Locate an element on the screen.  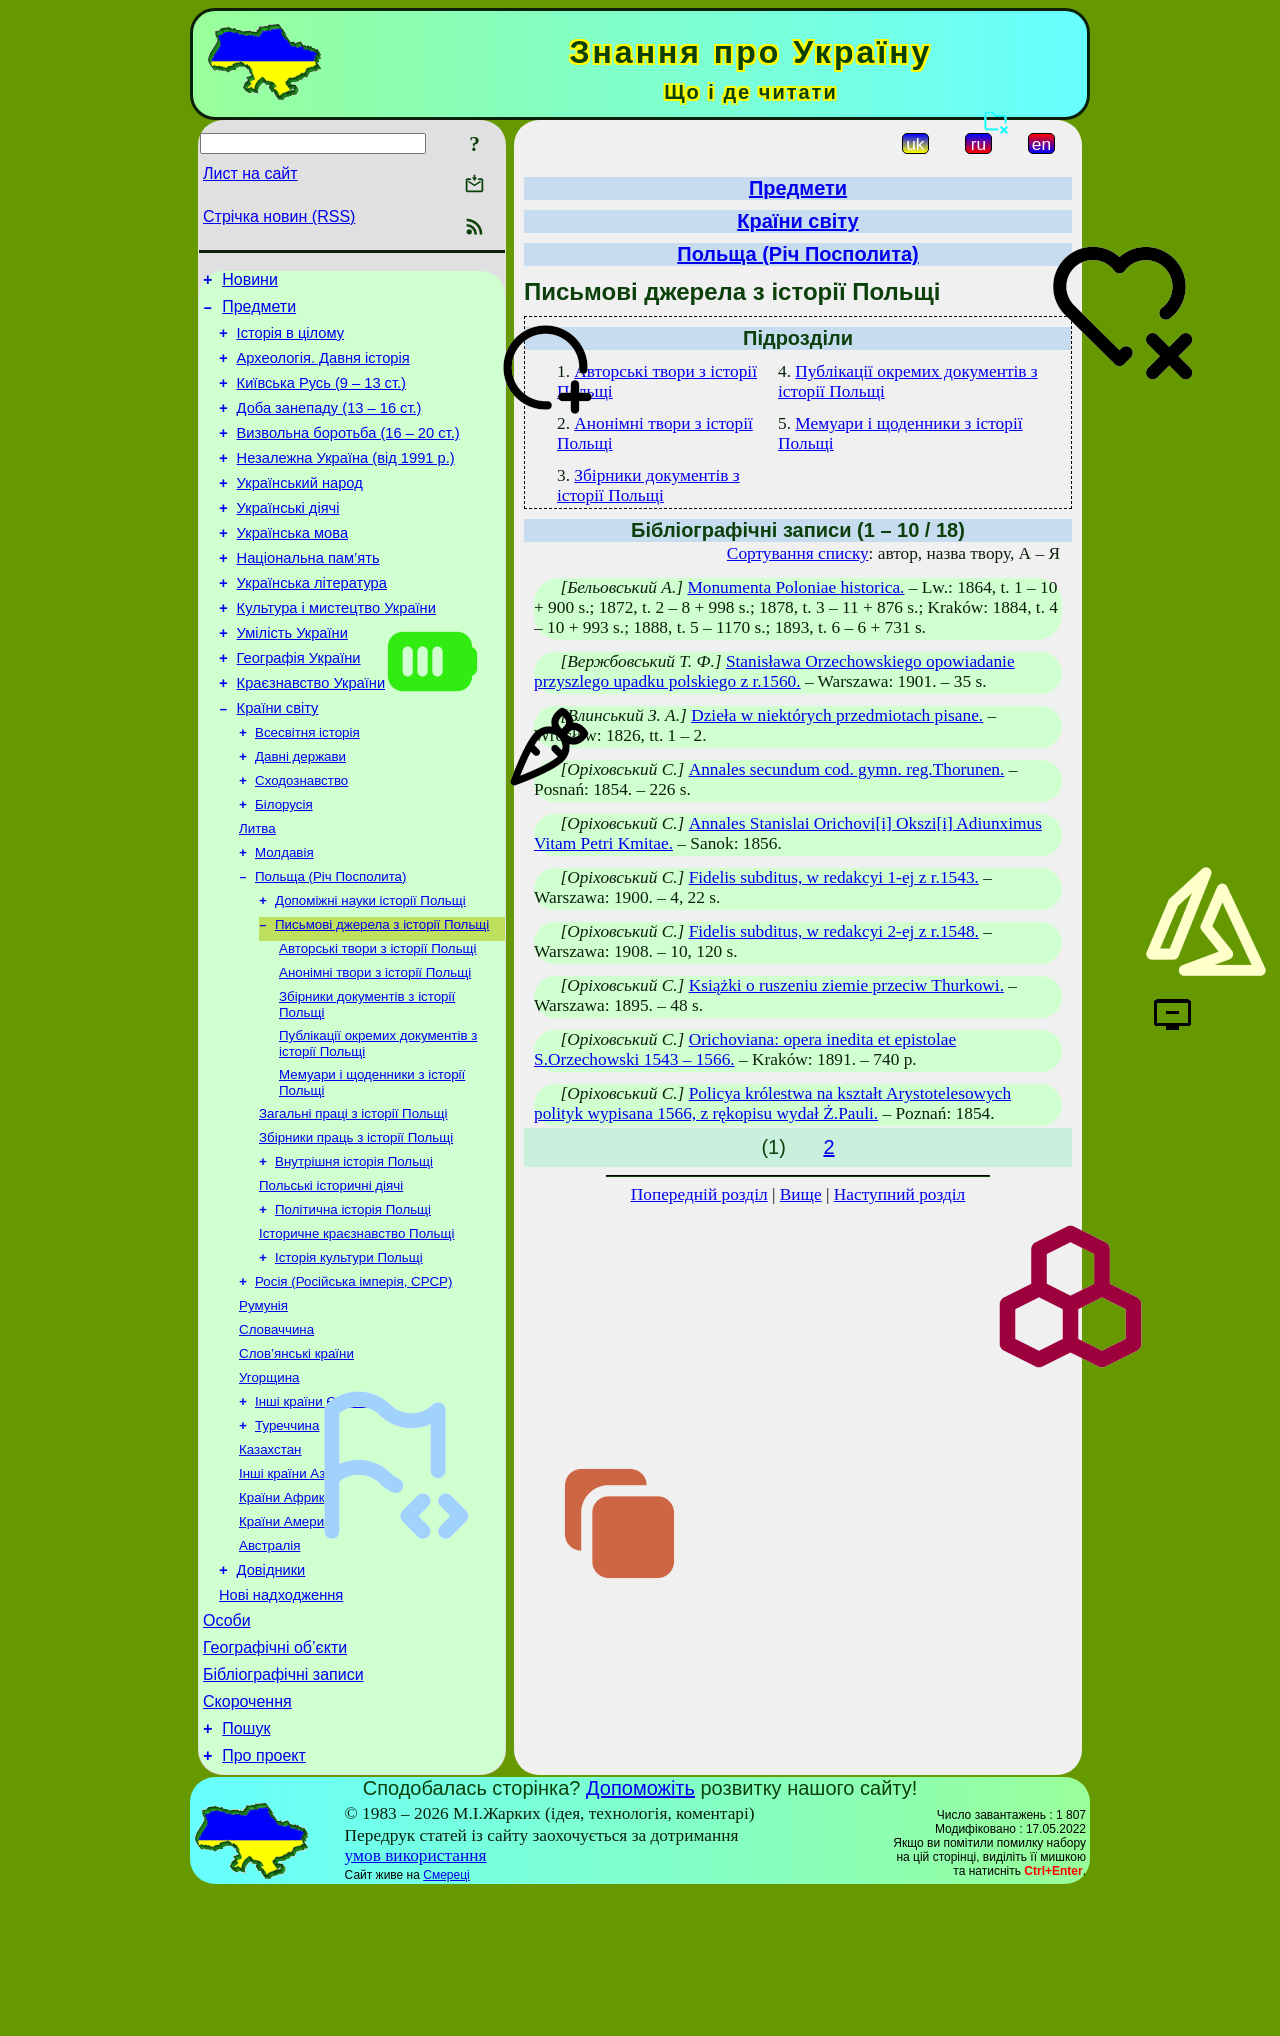
access microsoft azure cloud services is located at coordinates (1206, 927).